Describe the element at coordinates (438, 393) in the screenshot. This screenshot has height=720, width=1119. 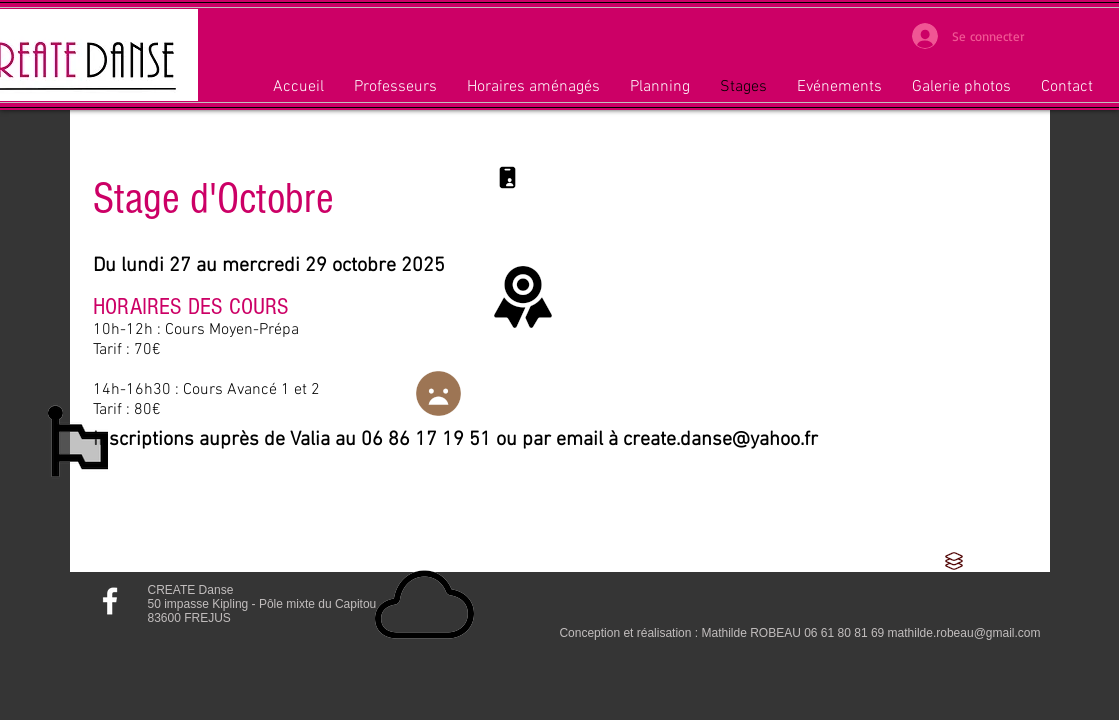
I see `rate experience as negative or unsatisfied` at that location.